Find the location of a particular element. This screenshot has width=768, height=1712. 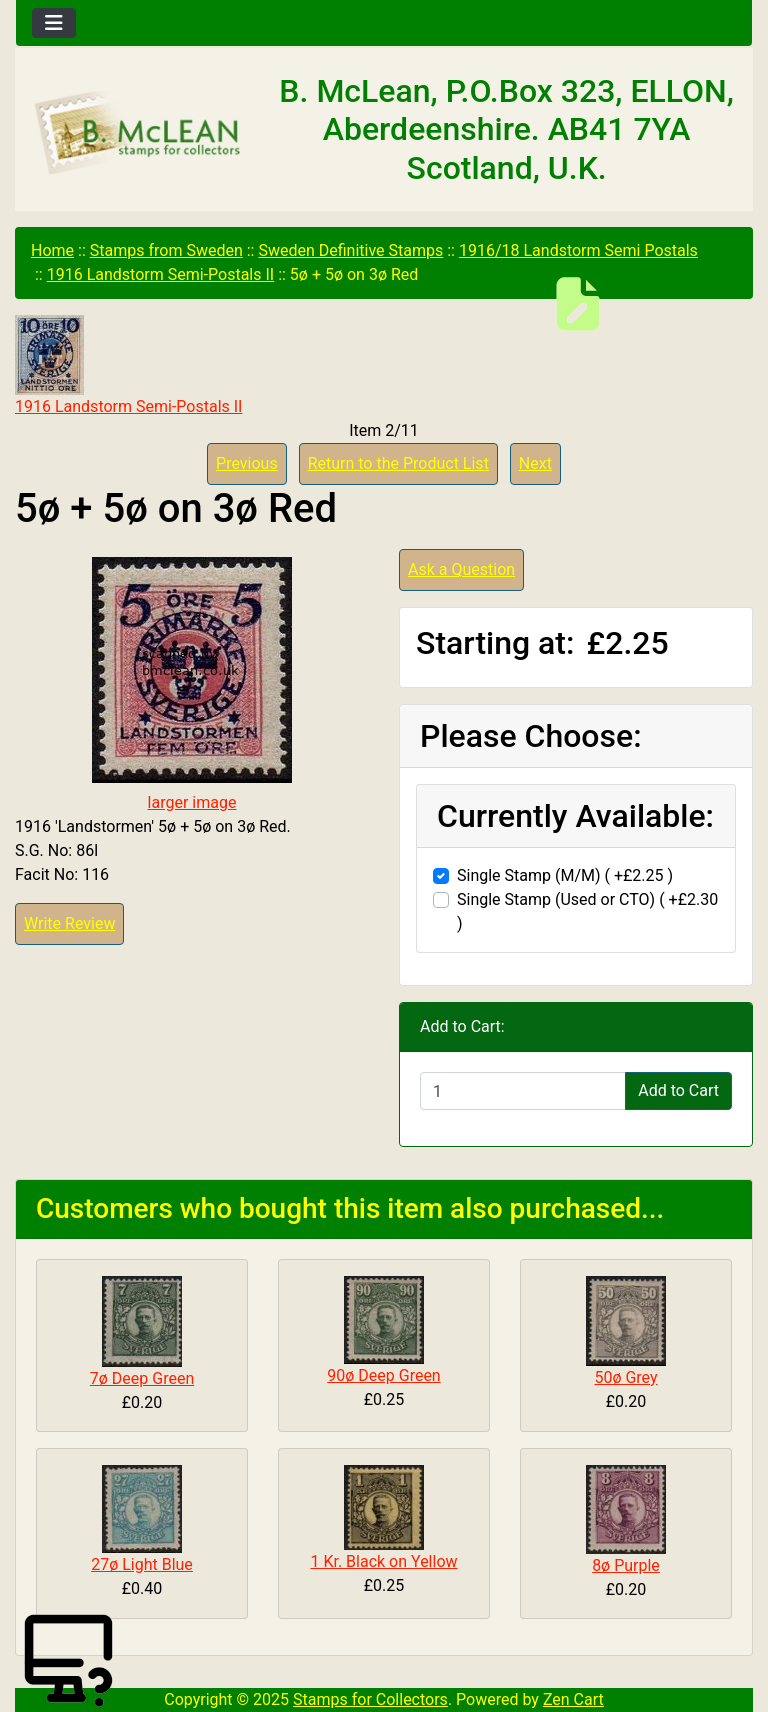

get help or support for your desktop device is located at coordinates (68, 1658).